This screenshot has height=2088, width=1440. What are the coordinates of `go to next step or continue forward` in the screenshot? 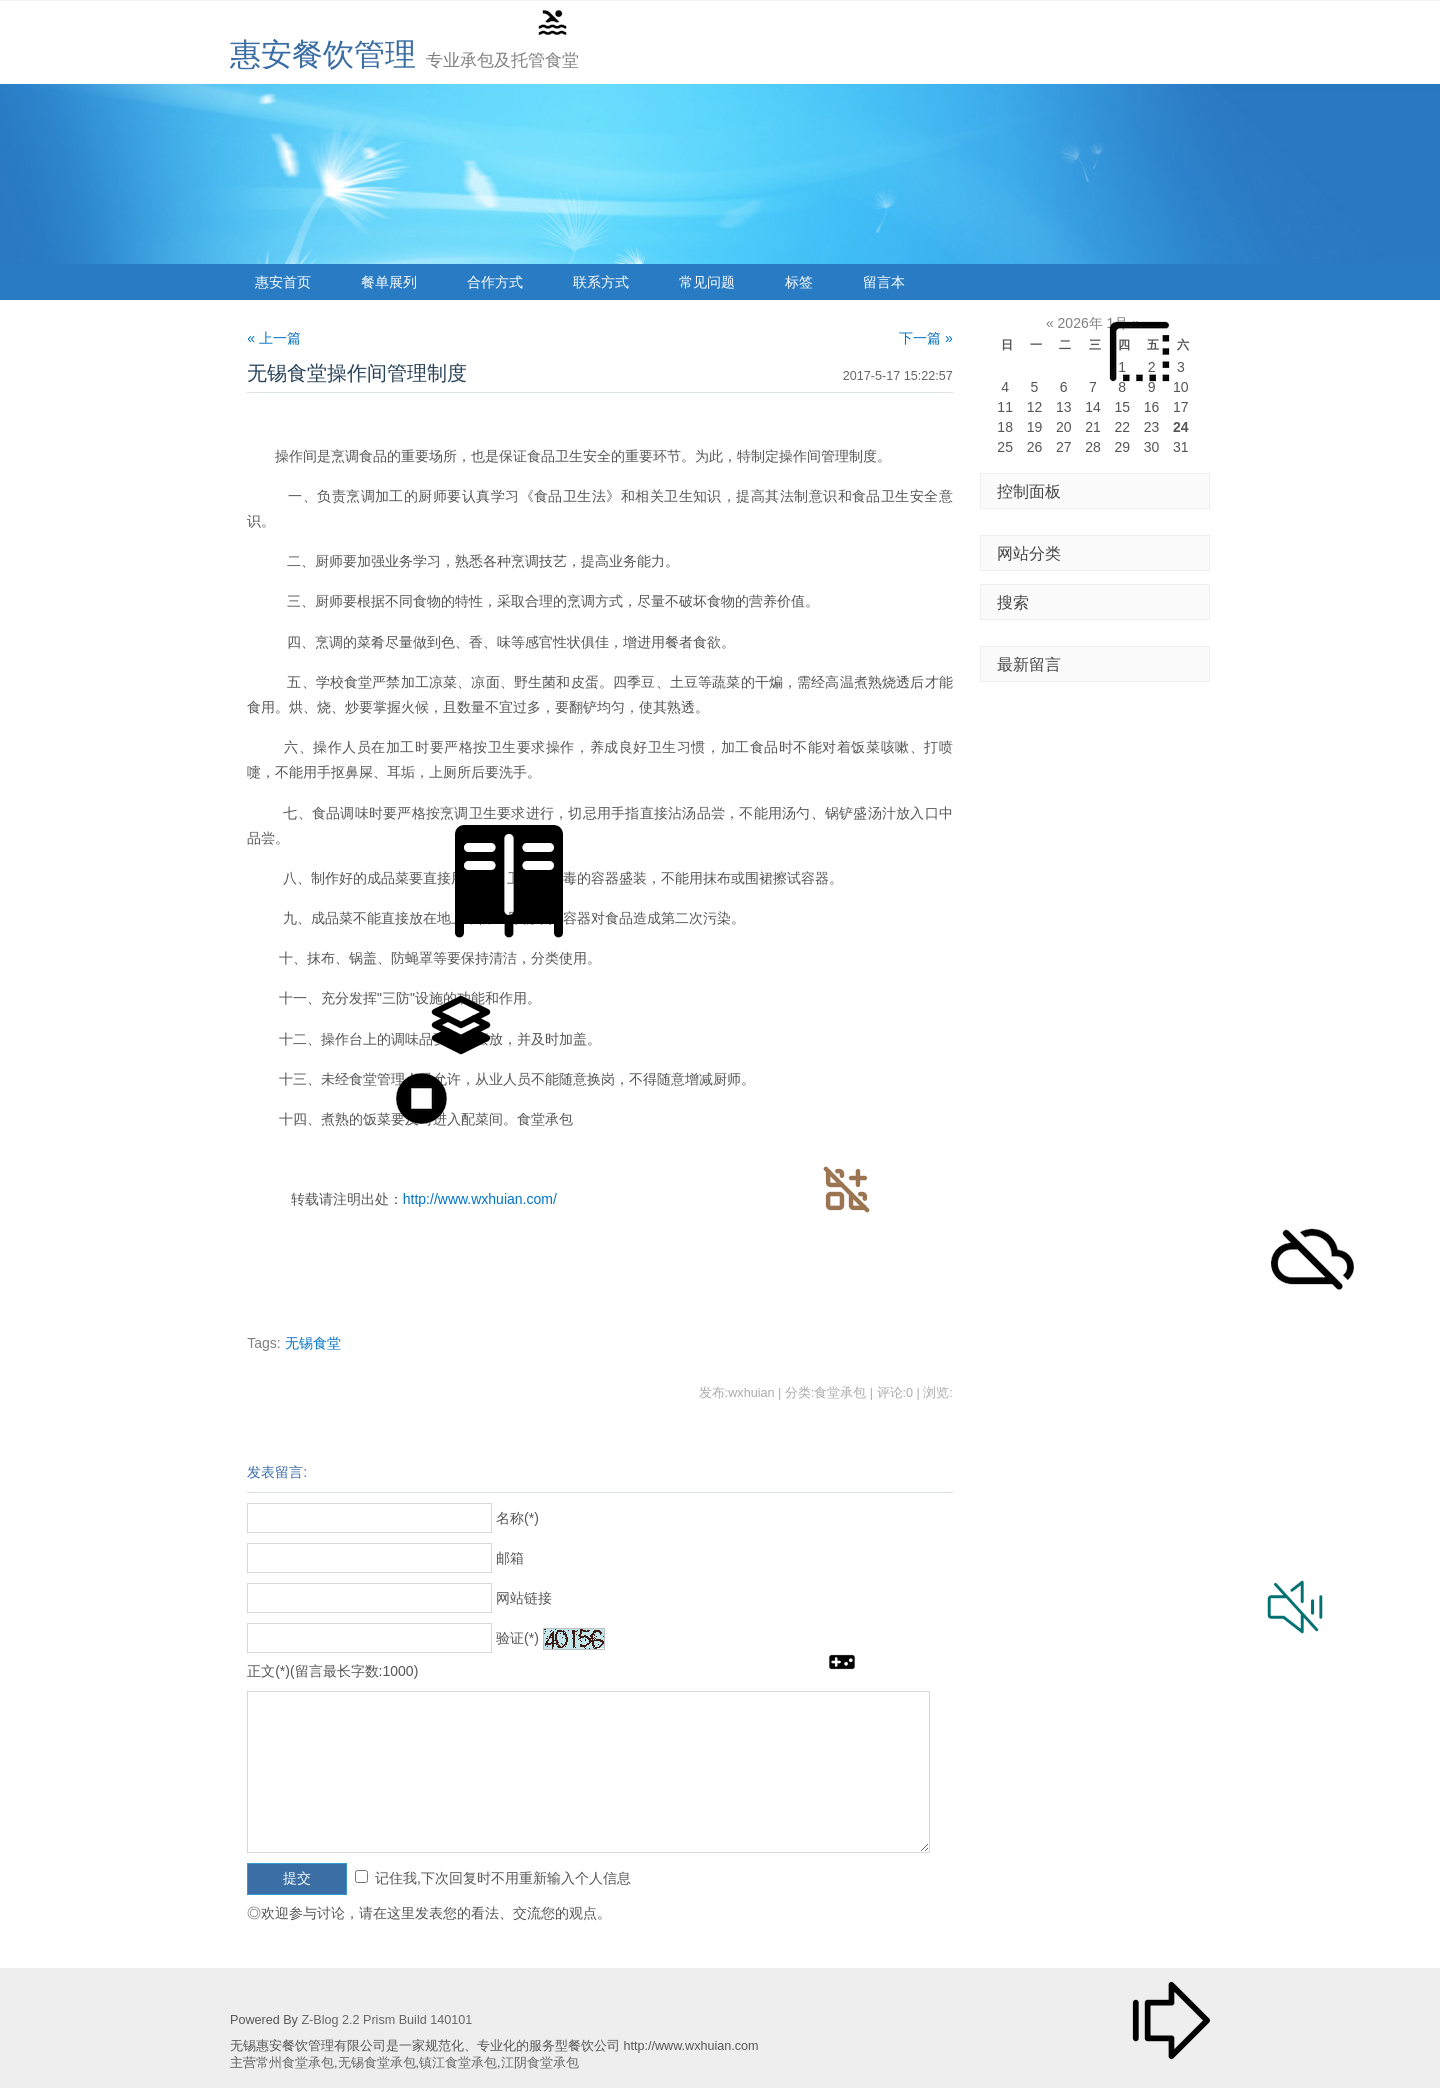 It's located at (1168, 2020).